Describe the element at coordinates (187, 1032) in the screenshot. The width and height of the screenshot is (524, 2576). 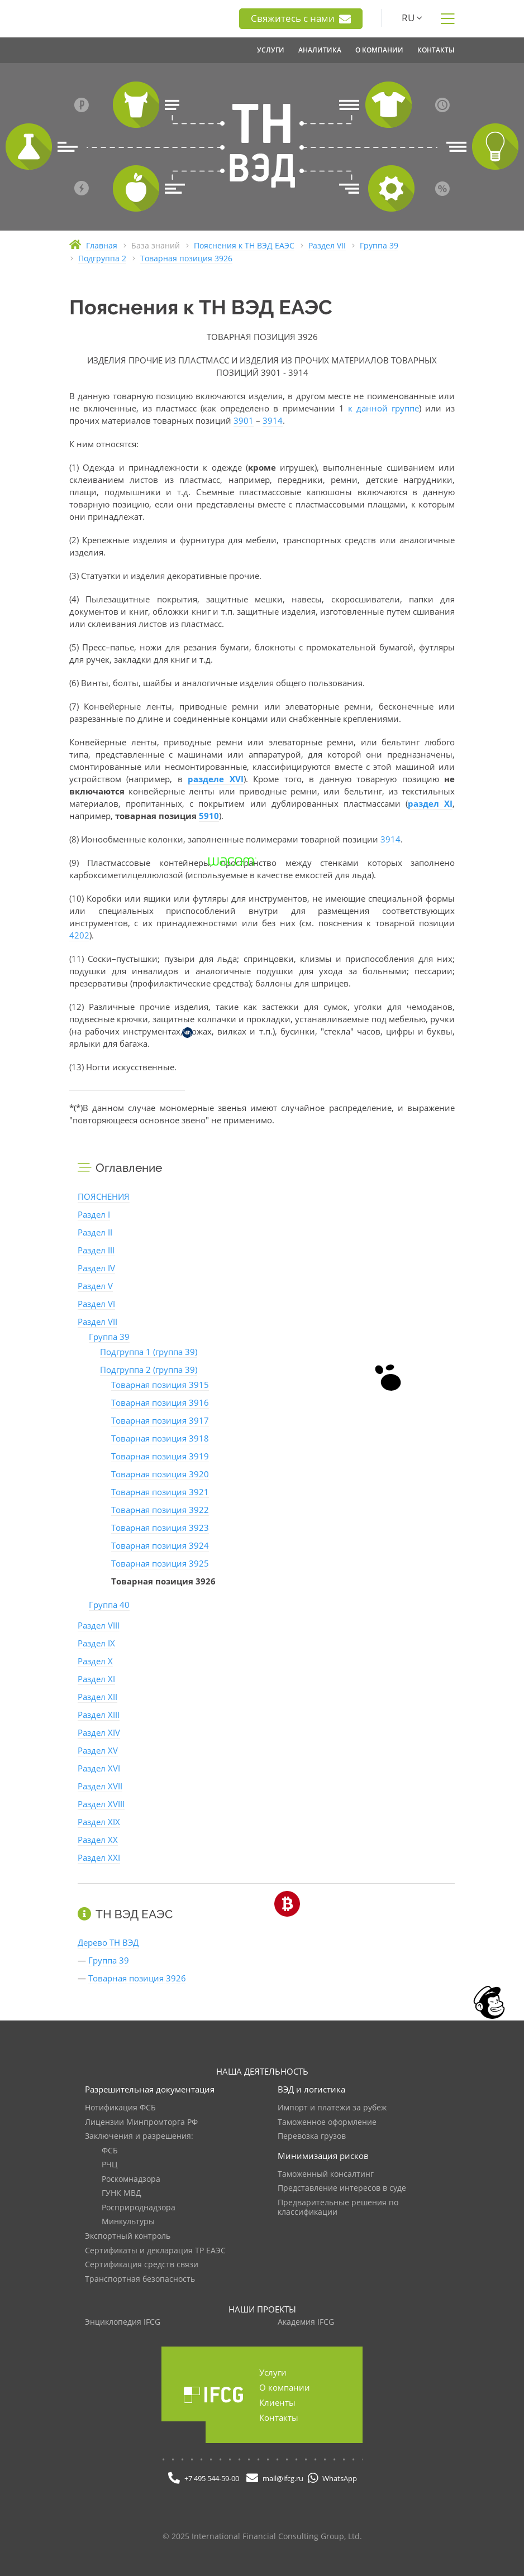
I see `deepmind company logo` at that location.